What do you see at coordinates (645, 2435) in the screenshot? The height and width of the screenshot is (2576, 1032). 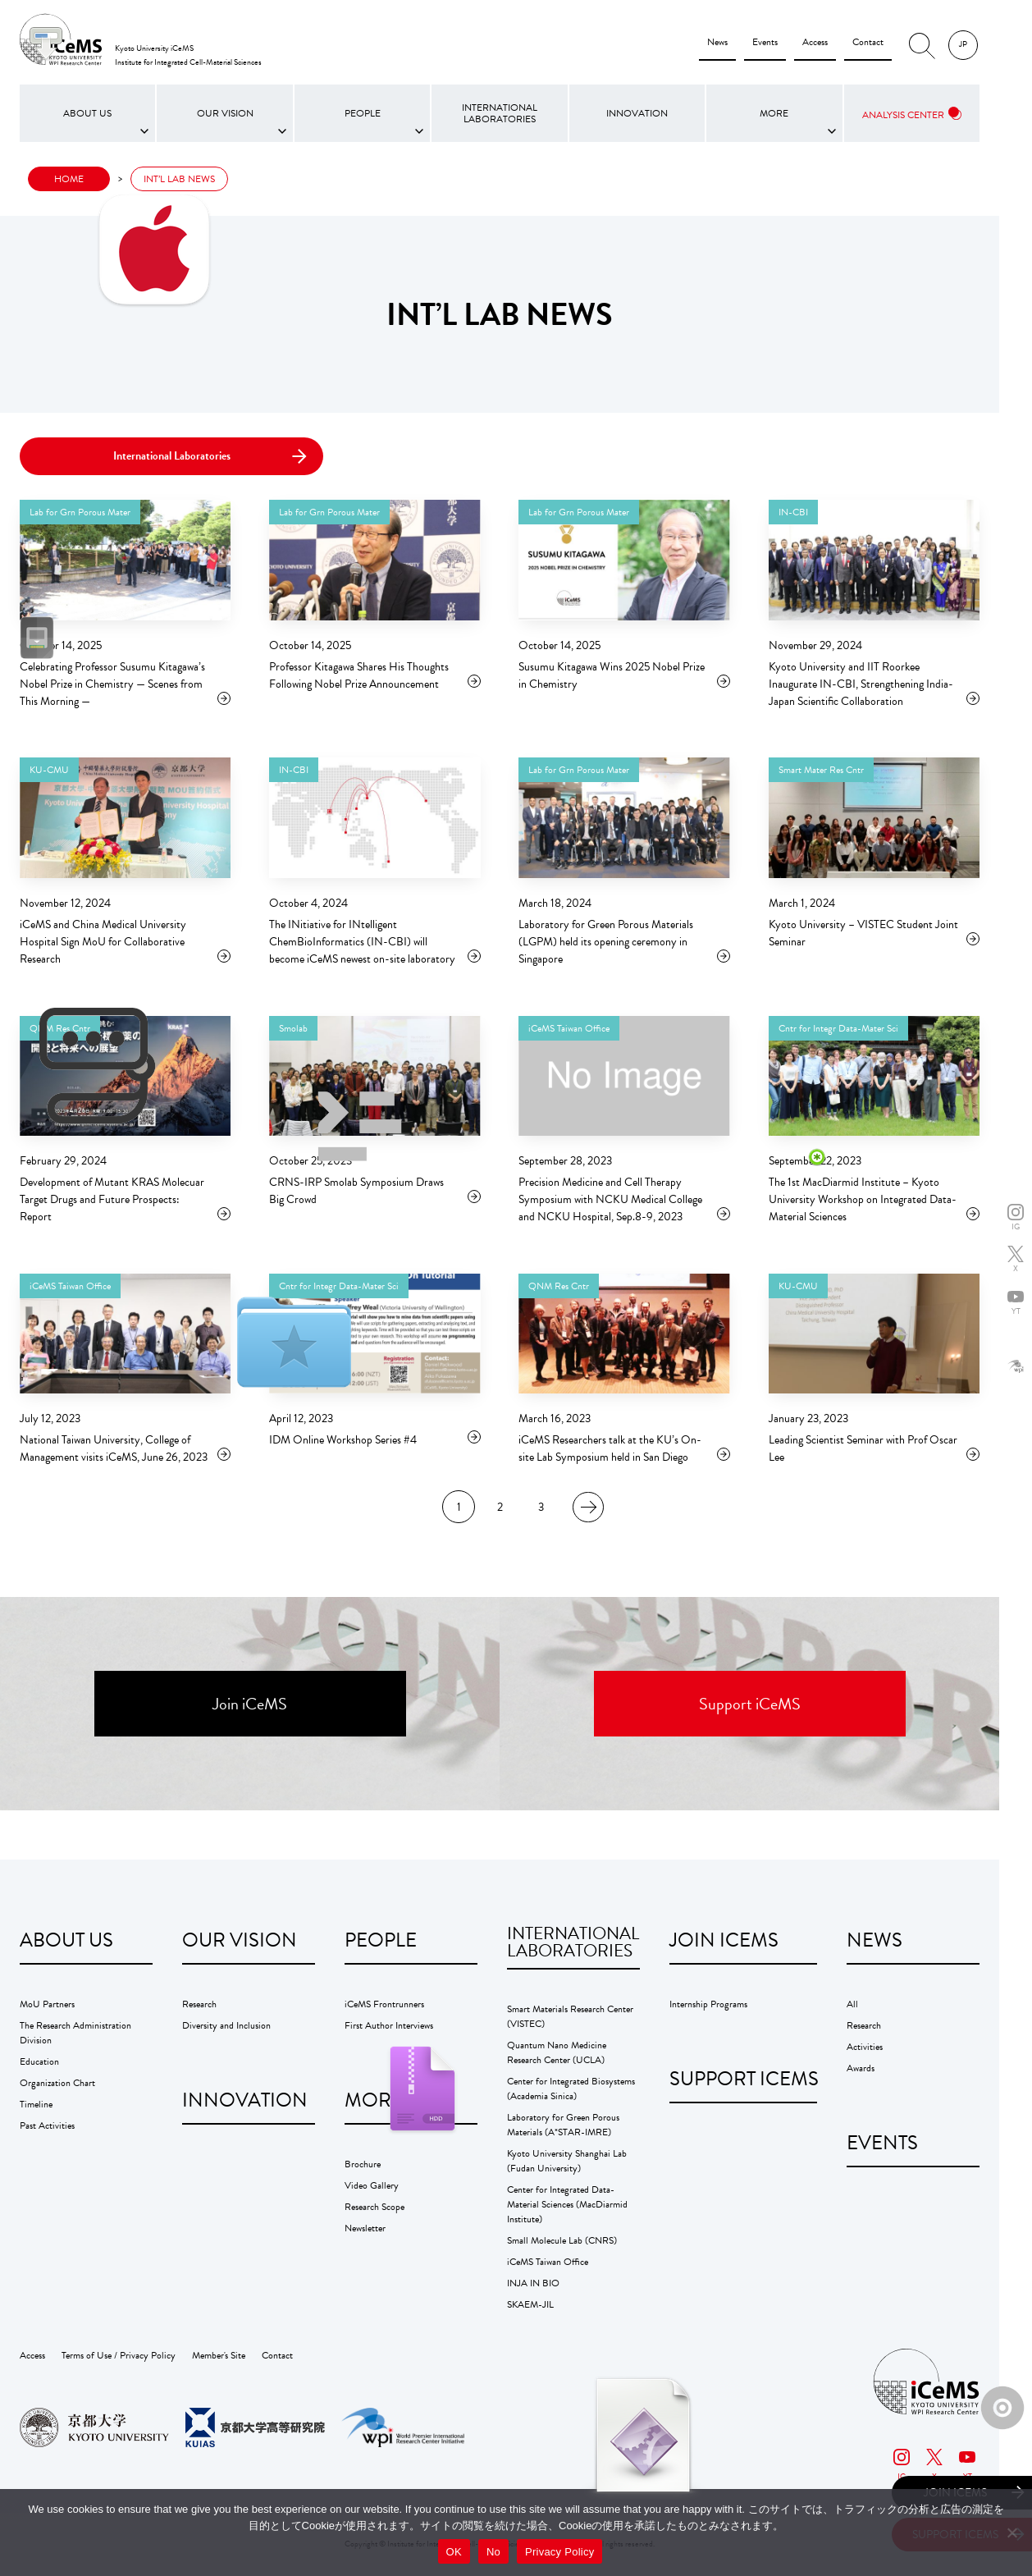 I see `a script or code file` at bounding box center [645, 2435].